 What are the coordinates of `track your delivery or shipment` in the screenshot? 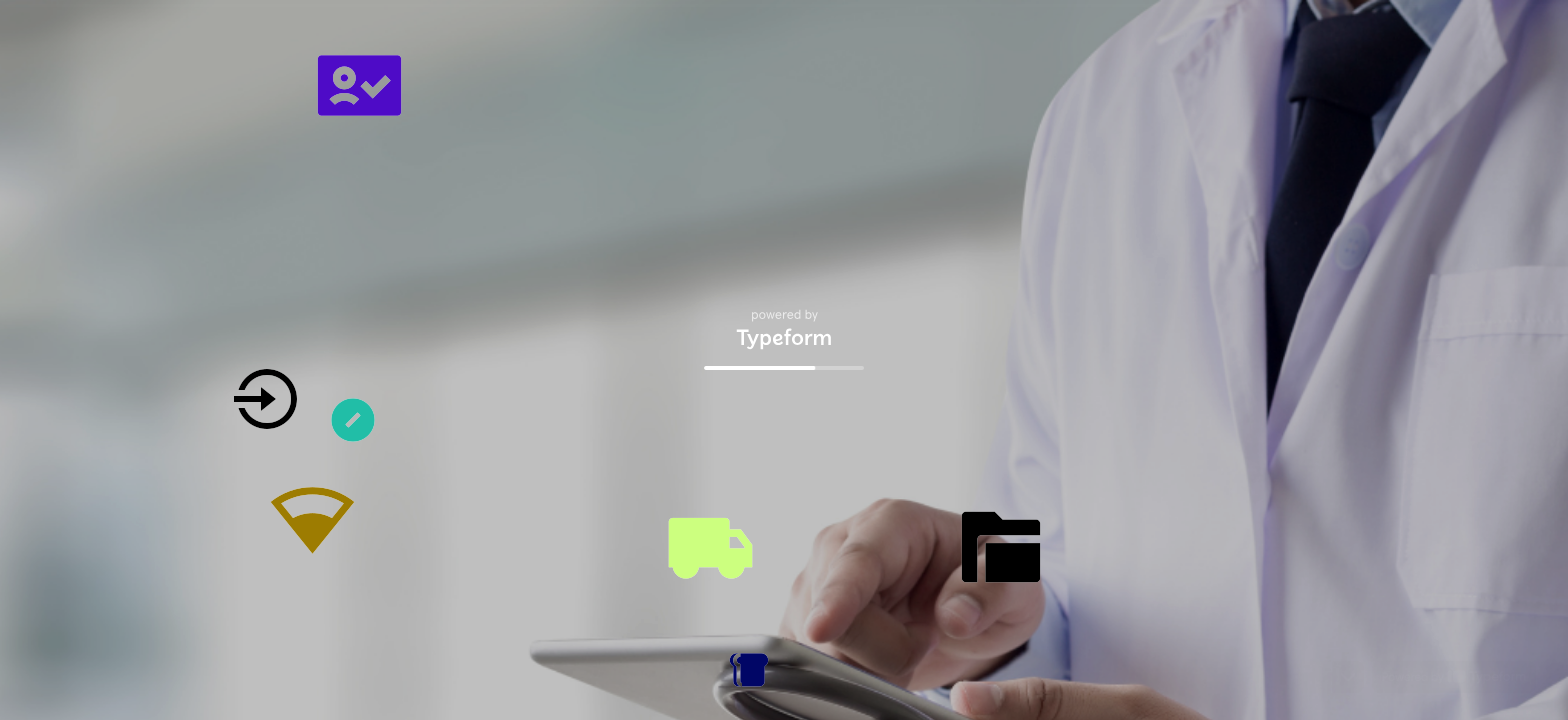 It's located at (710, 544).